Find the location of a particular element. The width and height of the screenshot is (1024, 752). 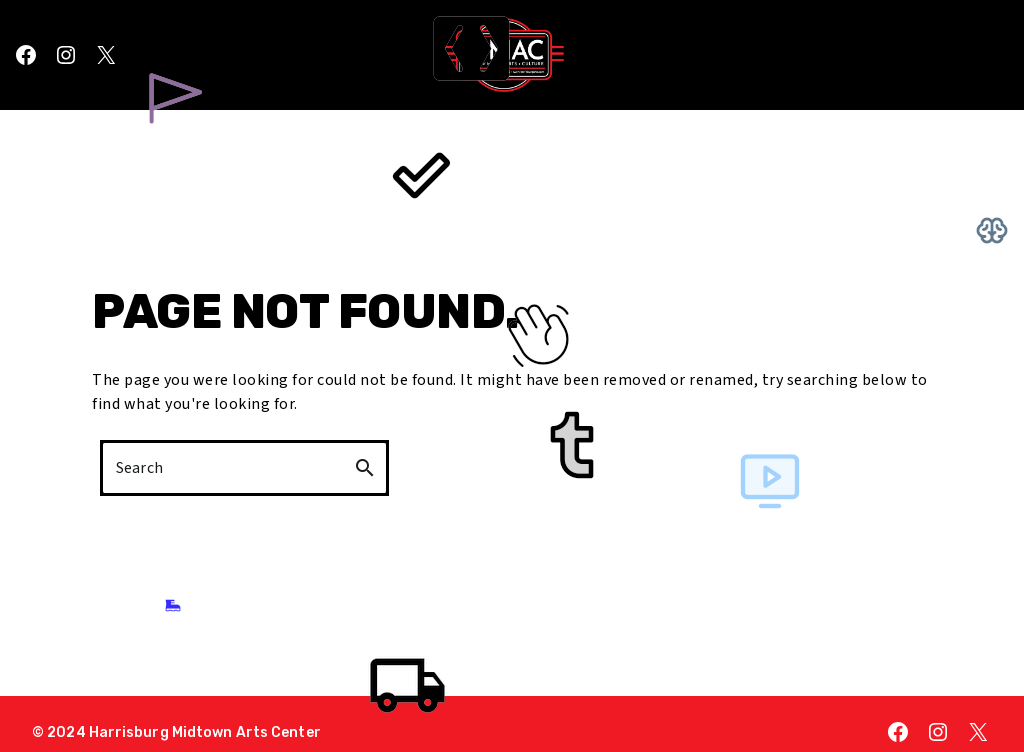

flag or mark an item for follow-up is located at coordinates (170, 98).